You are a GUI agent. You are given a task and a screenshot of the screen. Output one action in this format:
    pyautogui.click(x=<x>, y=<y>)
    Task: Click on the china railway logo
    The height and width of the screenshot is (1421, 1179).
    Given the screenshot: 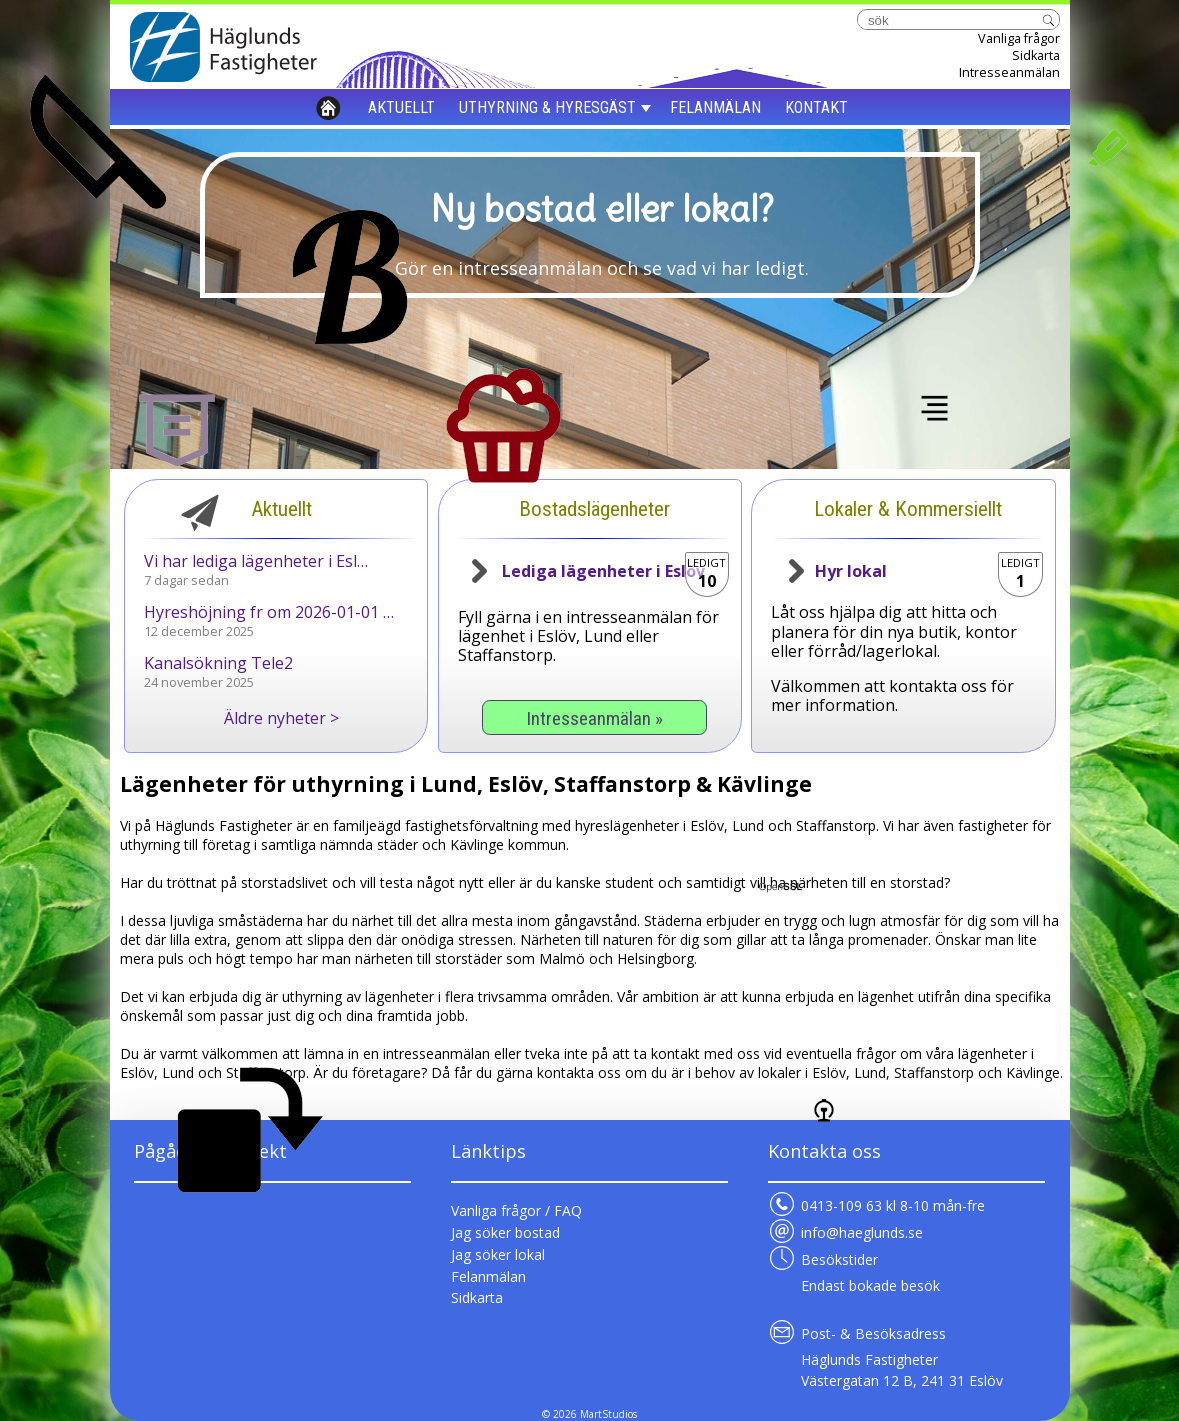 What is the action you would take?
    pyautogui.click(x=824, y=1111)
    